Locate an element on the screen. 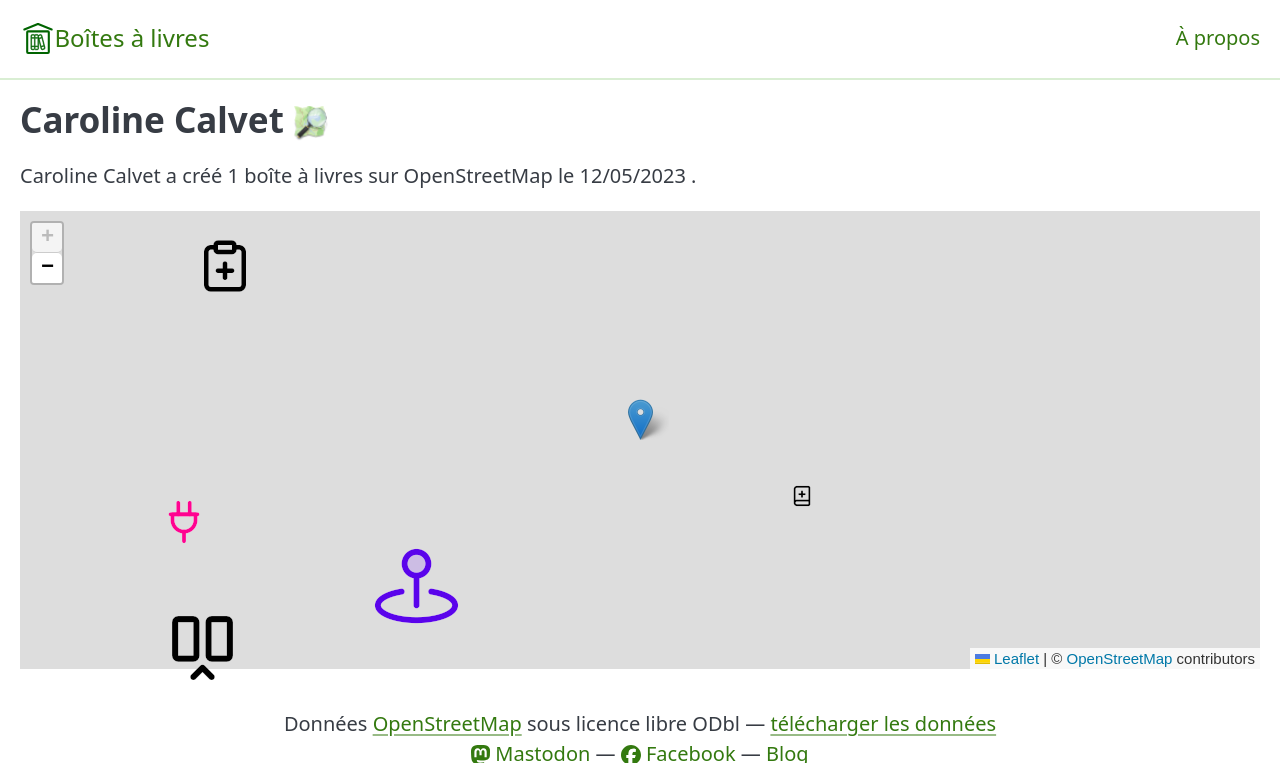 The height and width of the screenshot is (763, 1280). align items to bottom edge is located at coordinates (202, 646).